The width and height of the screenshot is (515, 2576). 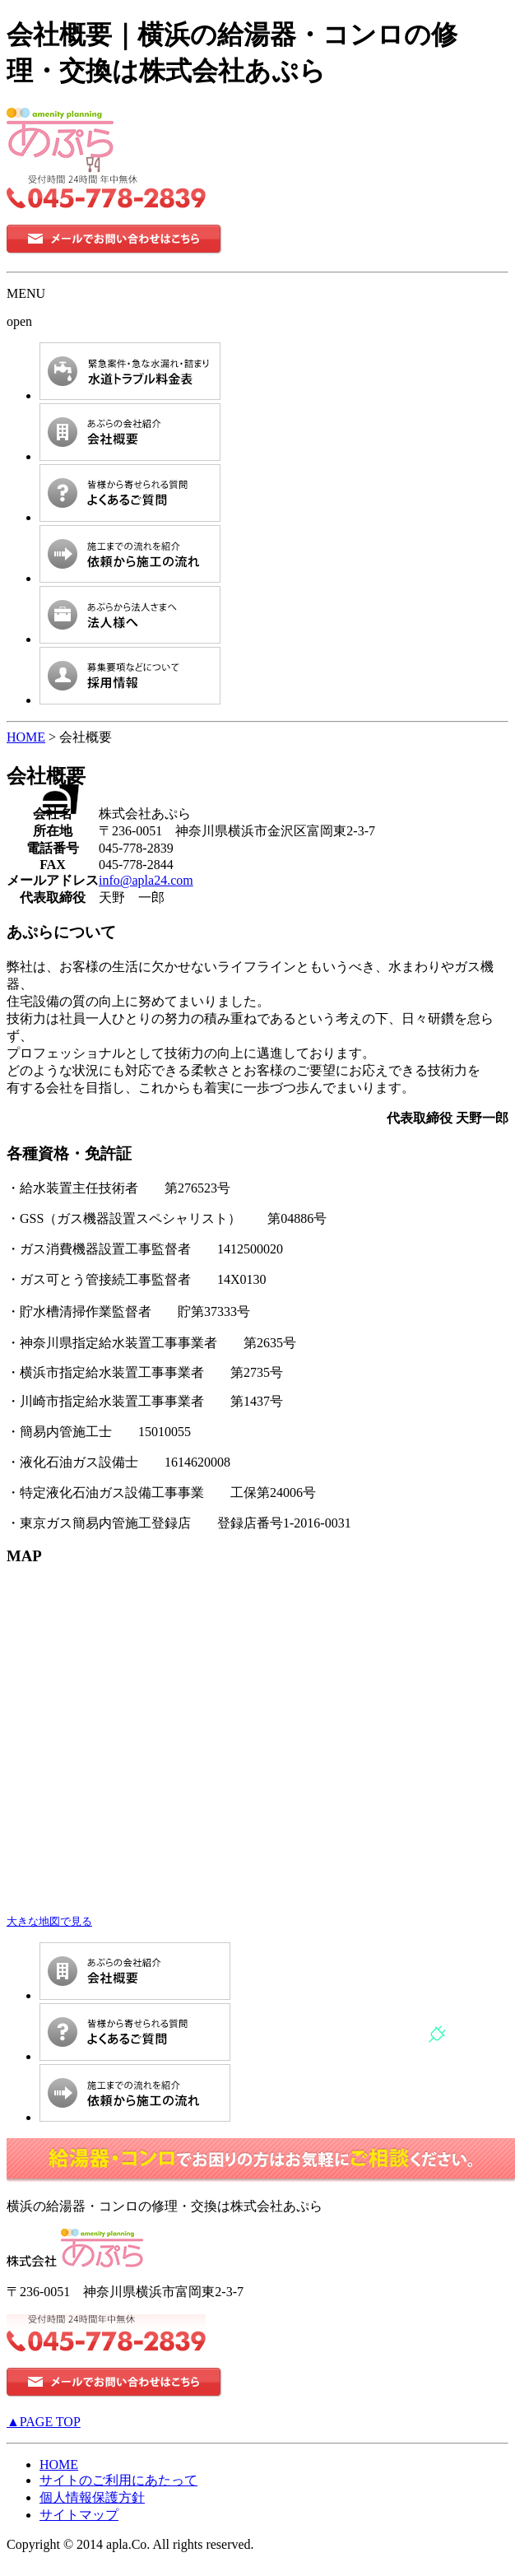 What do you see at coordinates (437, 2034) in the screenshot?
I see `connect to a power source` at bounding box center [437, 2034].